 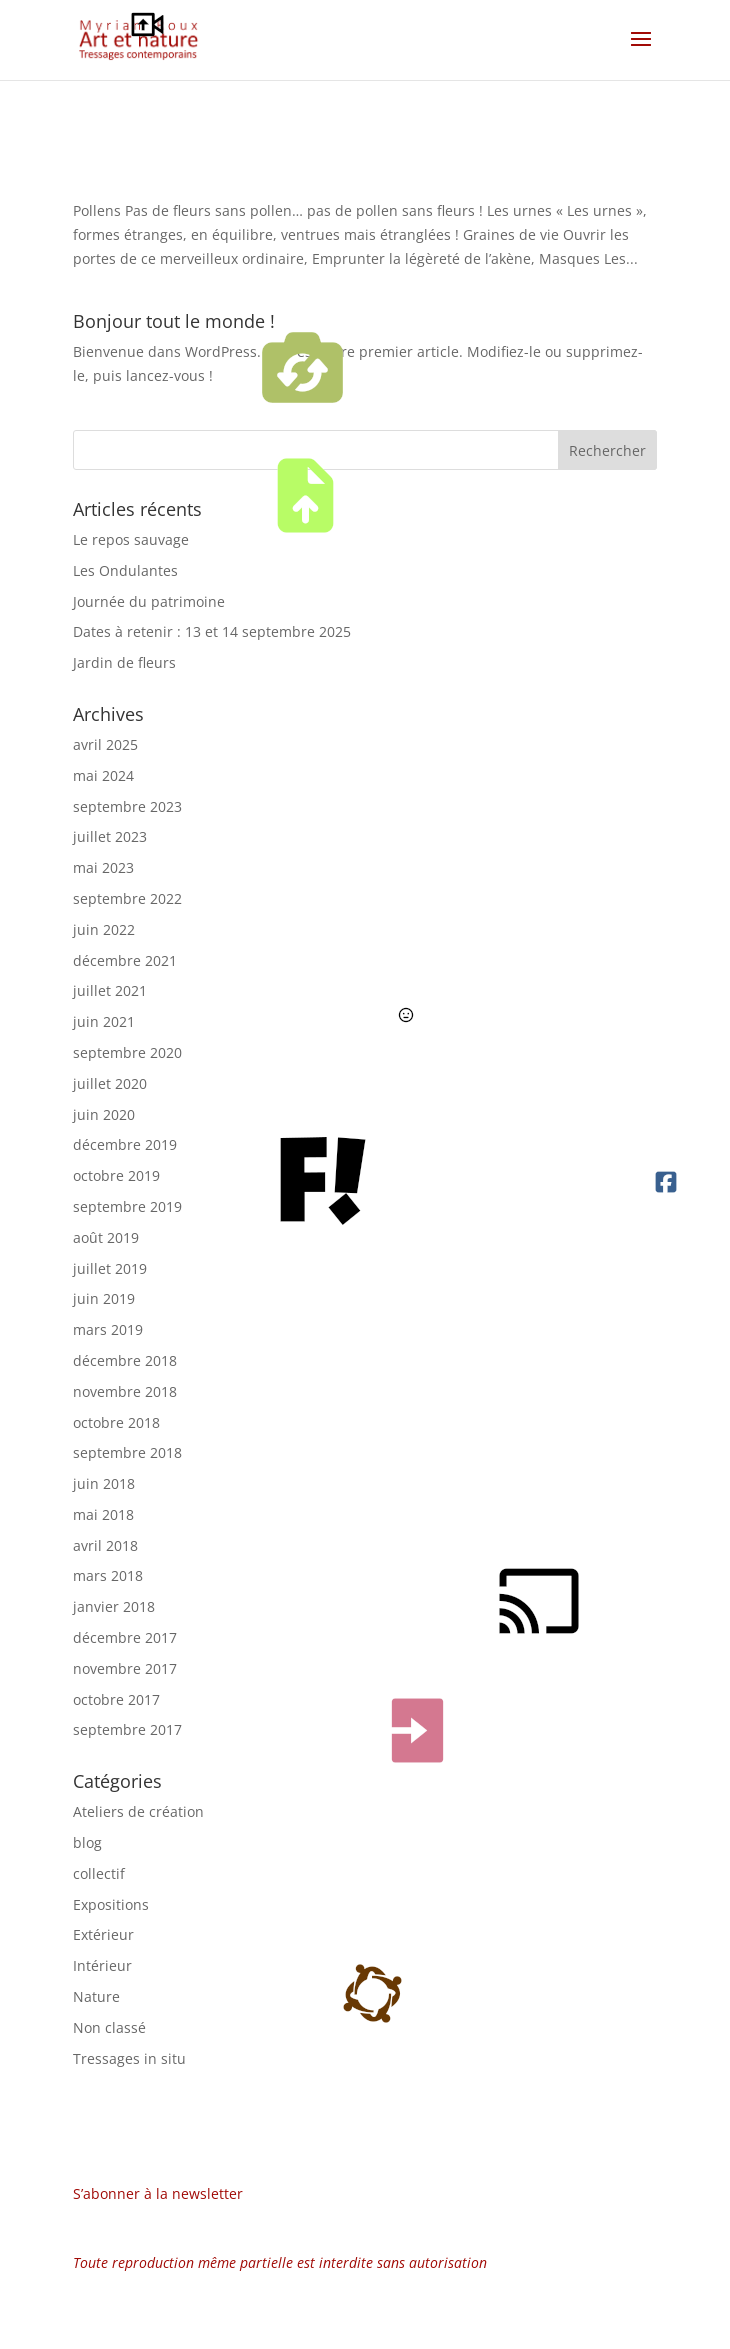 I want to click on Fritz! brand logo, so click(x=323, y=1181).